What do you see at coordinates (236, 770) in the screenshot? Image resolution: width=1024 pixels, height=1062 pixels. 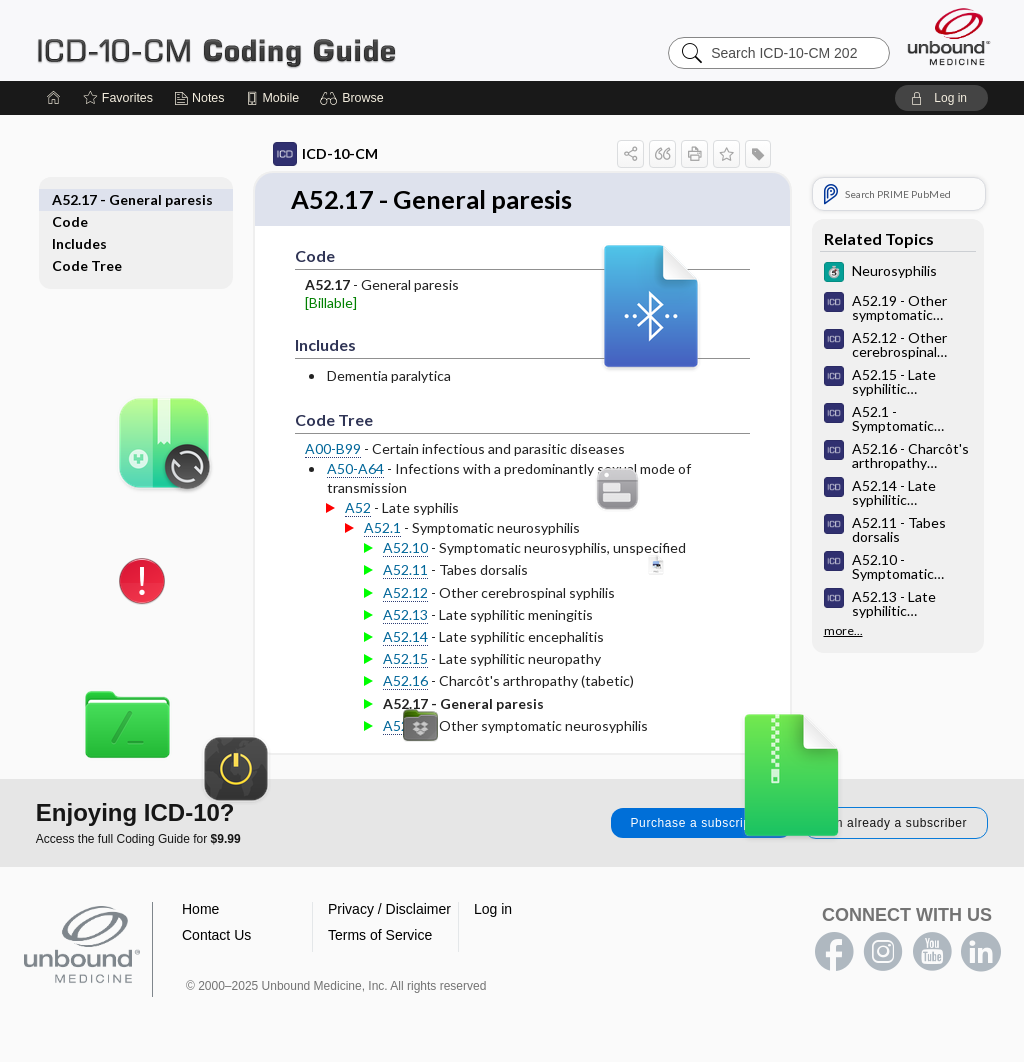 I see `configure wake-on-lan network settings` at bounding box center [236, 770].